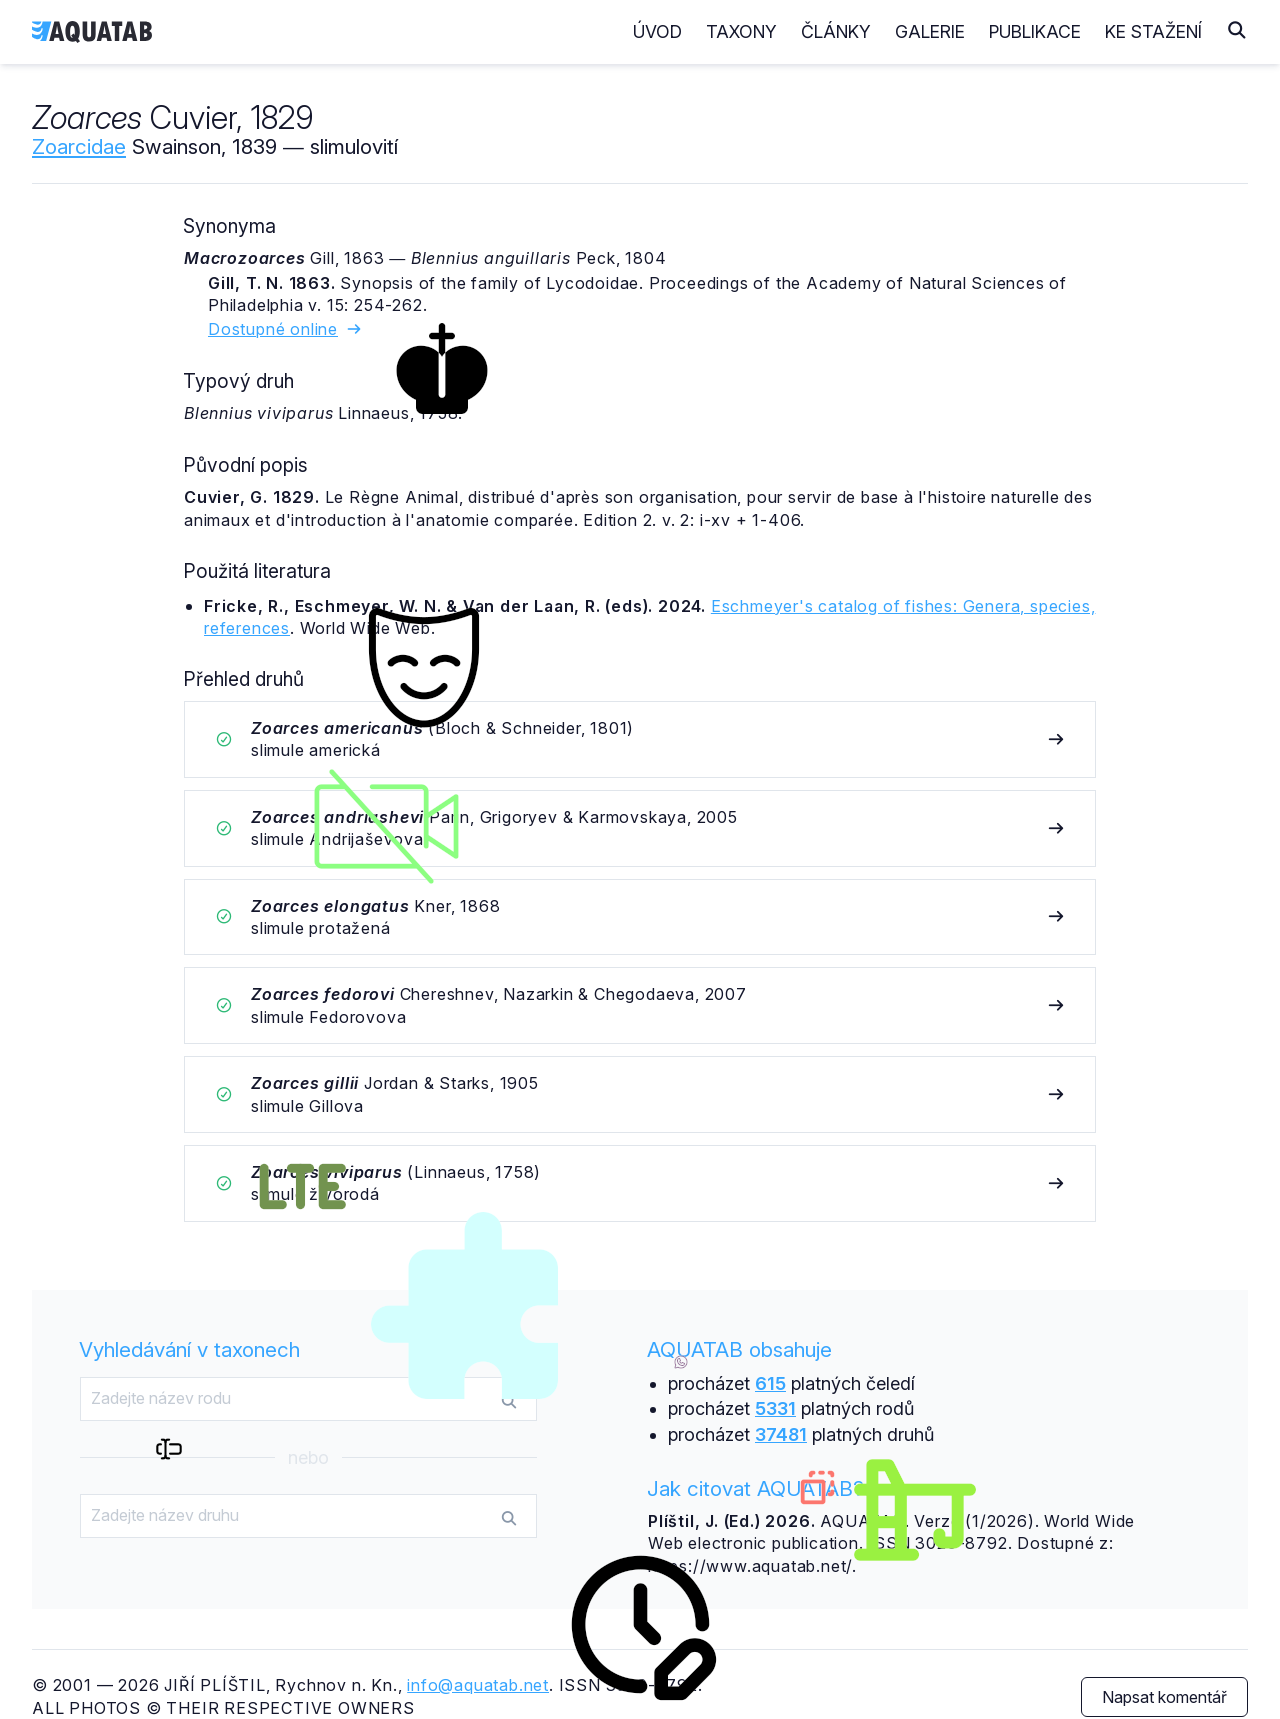 This screenshot has width=1280, height=1719. I want to click on send selected element to back layer, so click(817, 1487).